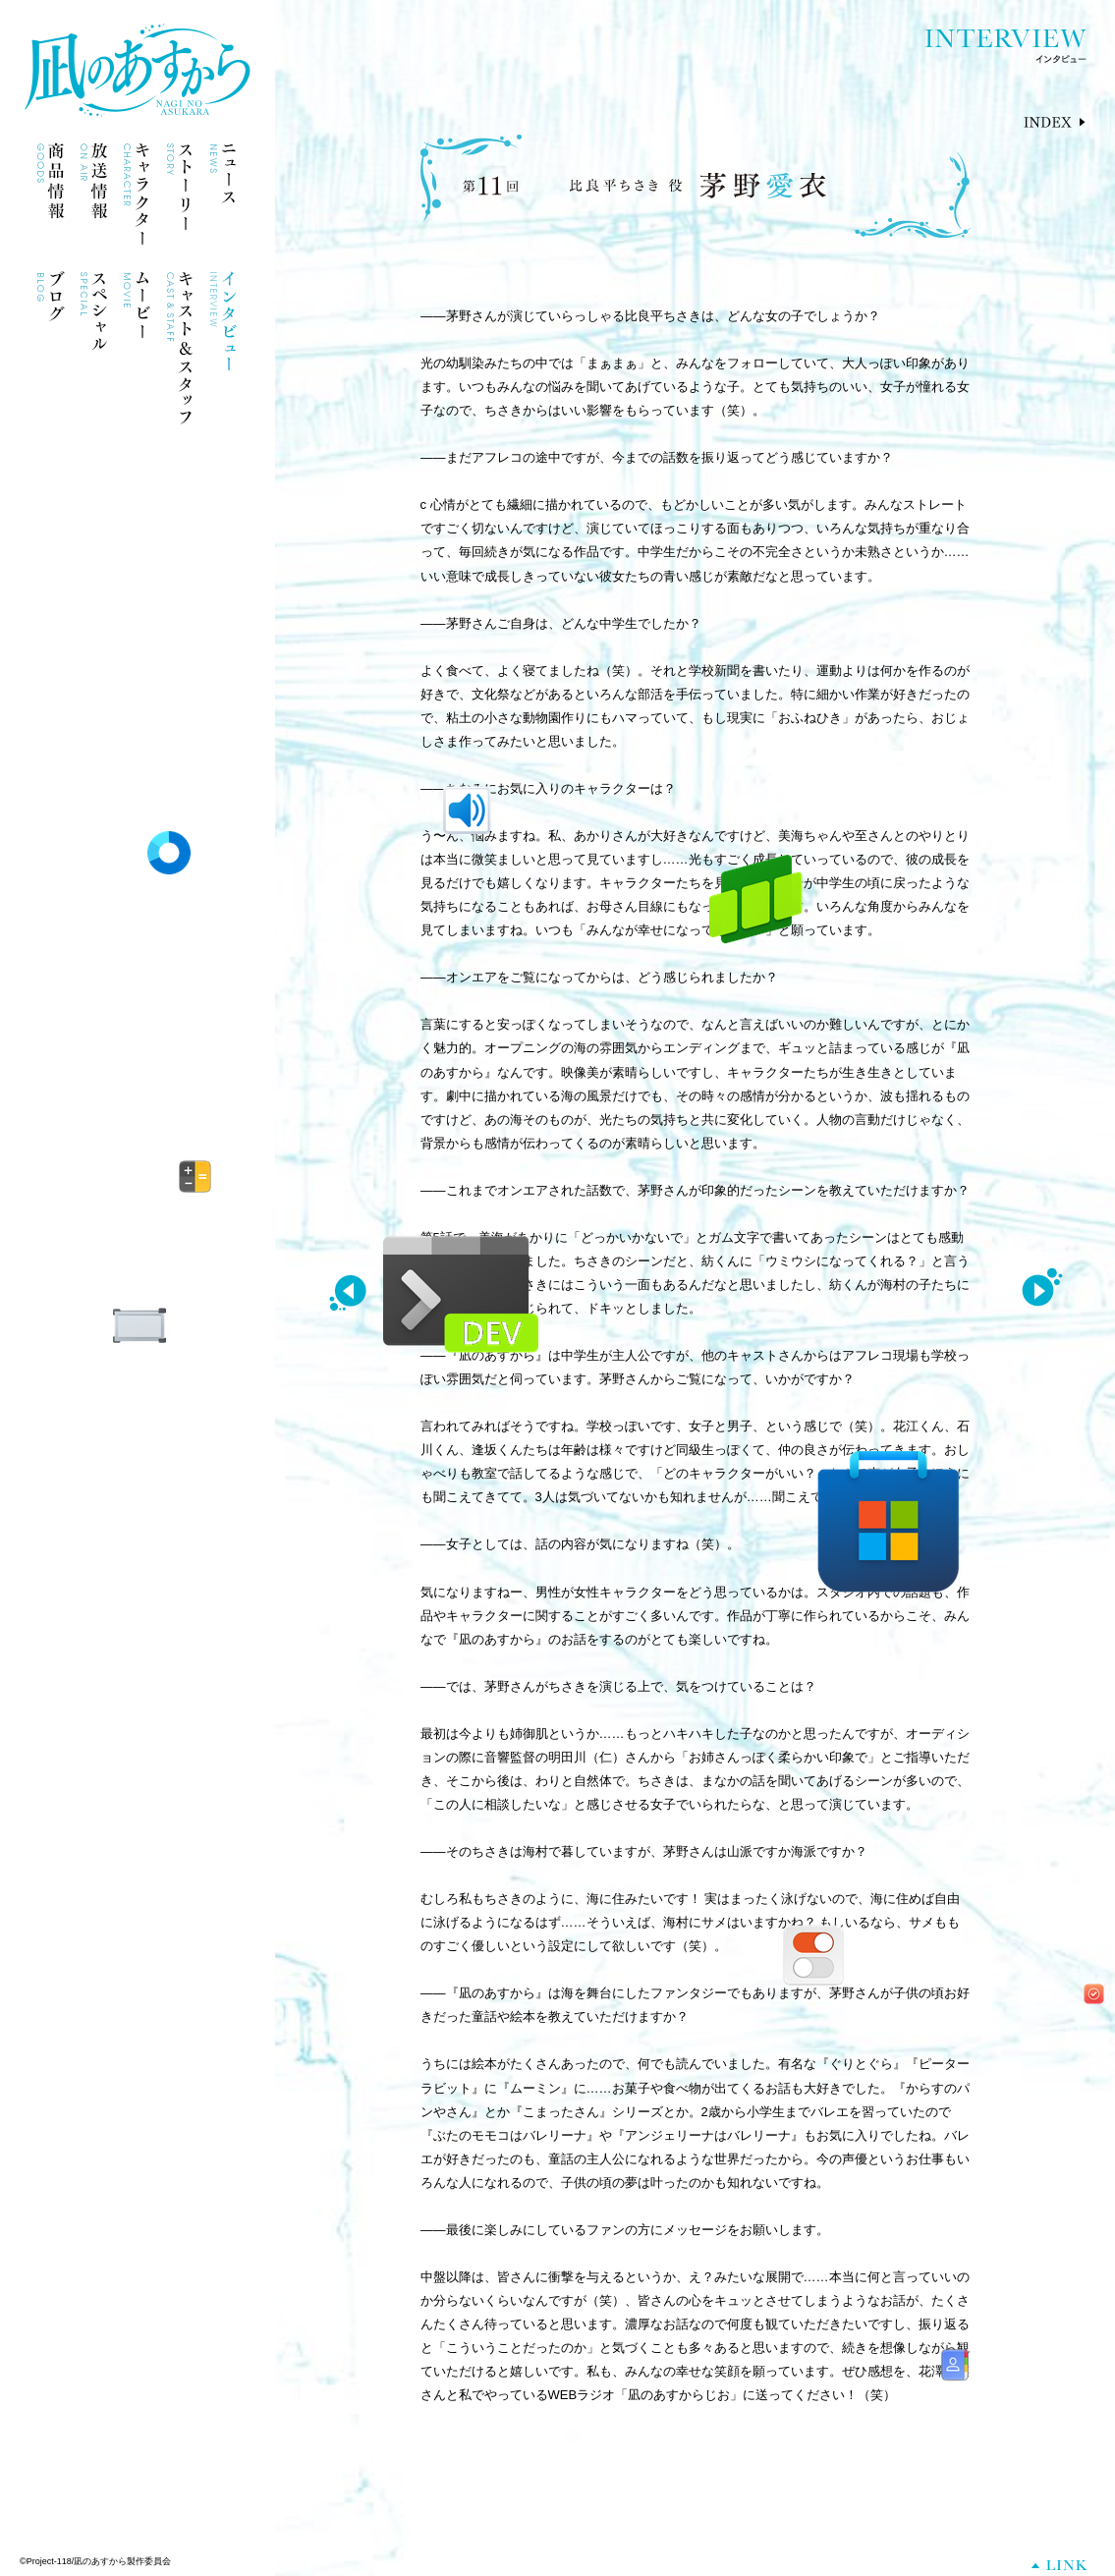 The height and width of the screenshot is (2576, 1115). Describe the element at coordinates (813, 1955) in the screenshot. I see `open gnome tweaks to customize desktop settings` at that location.